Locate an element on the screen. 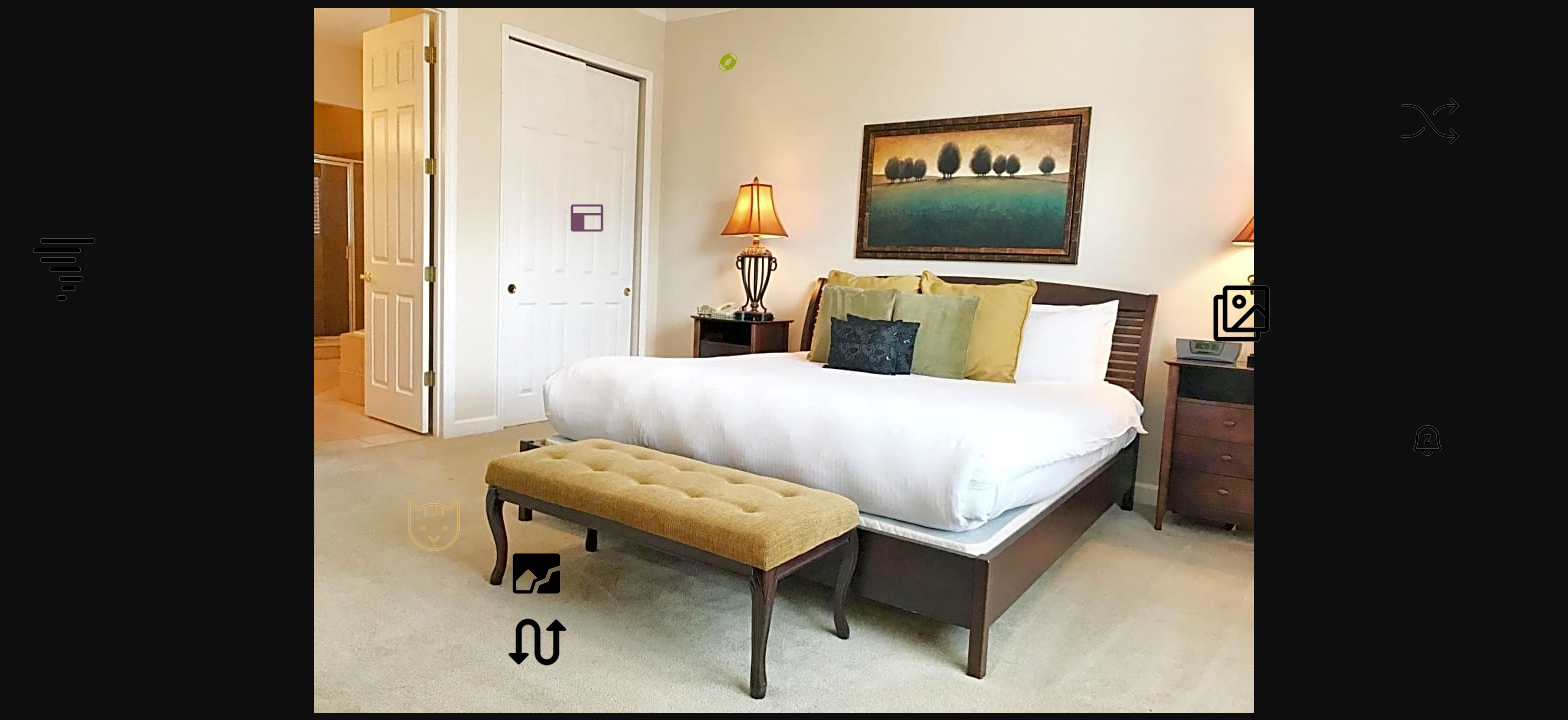 Image resolution: width=1568 pixels, height=720 pixels. access sports scores and updates is located at coordinates (728, 62).